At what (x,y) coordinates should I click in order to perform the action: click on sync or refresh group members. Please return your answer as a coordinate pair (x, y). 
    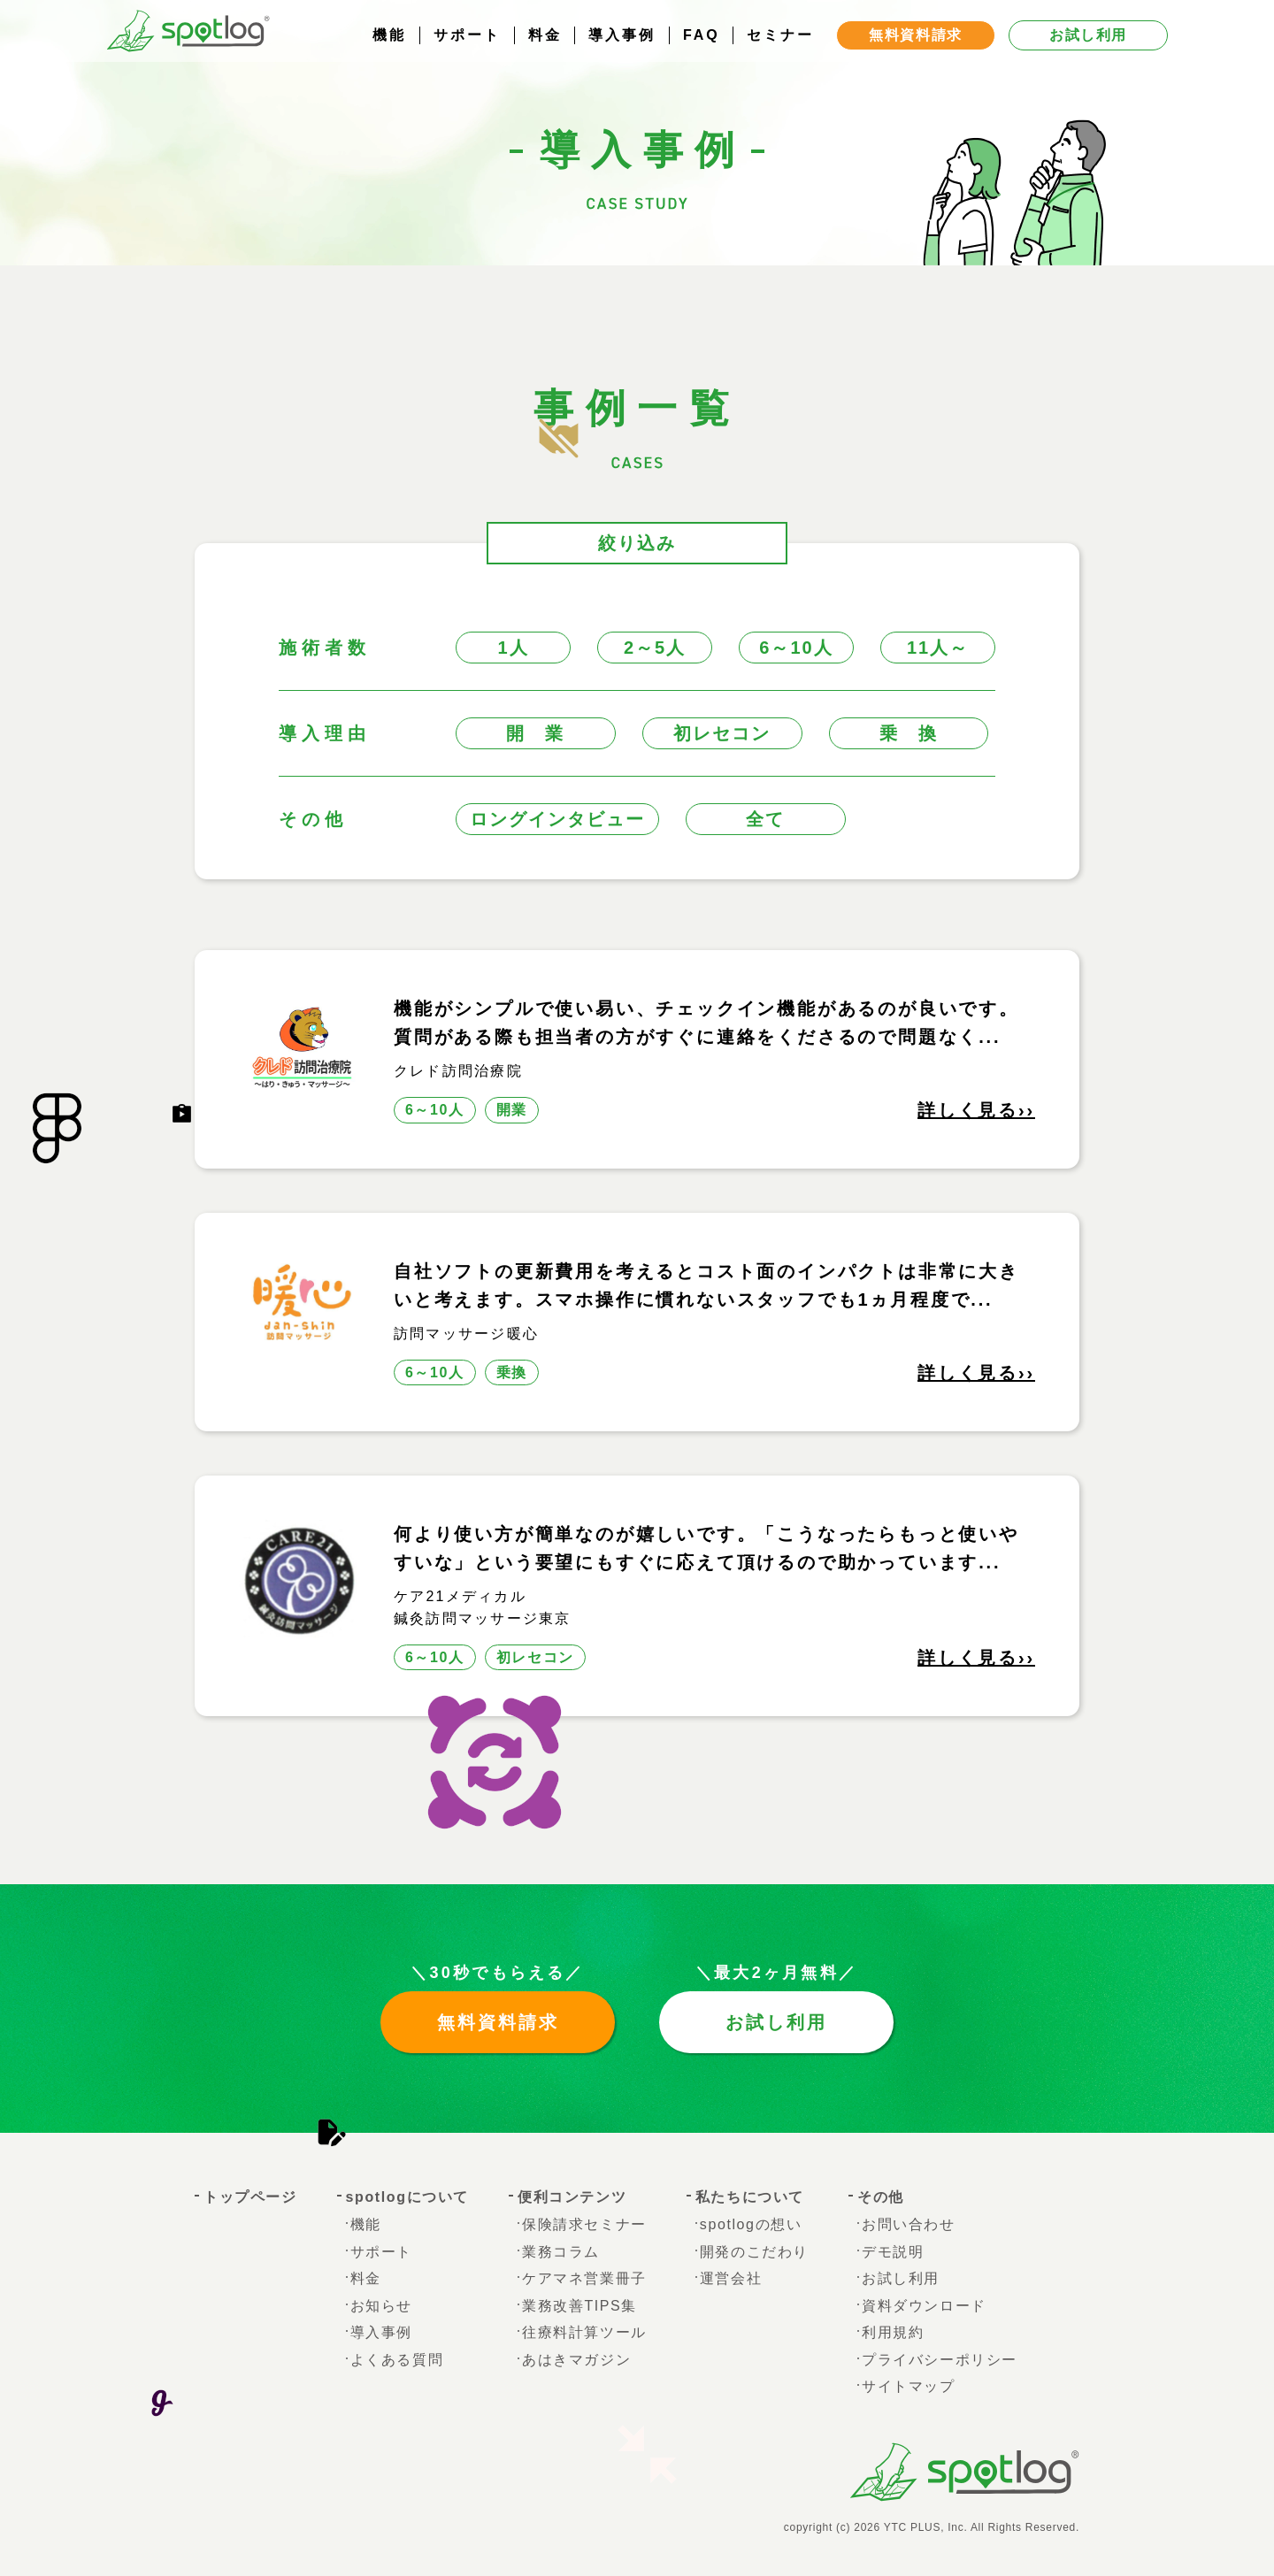
    Looking at the image, I should click on (495, 1762).